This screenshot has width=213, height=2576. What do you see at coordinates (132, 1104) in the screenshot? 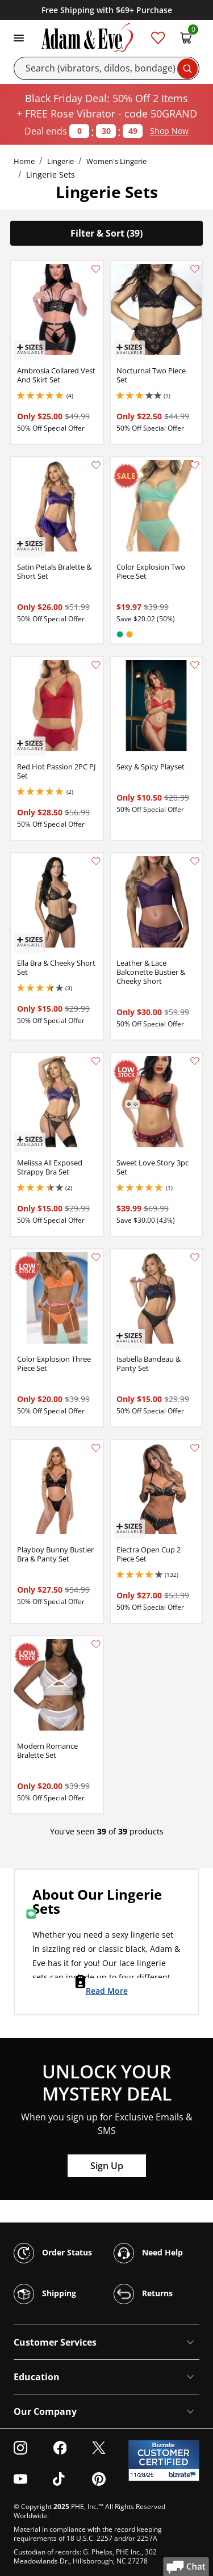
I see `open games and entertainment apps` at bounding box center [132, 1104].